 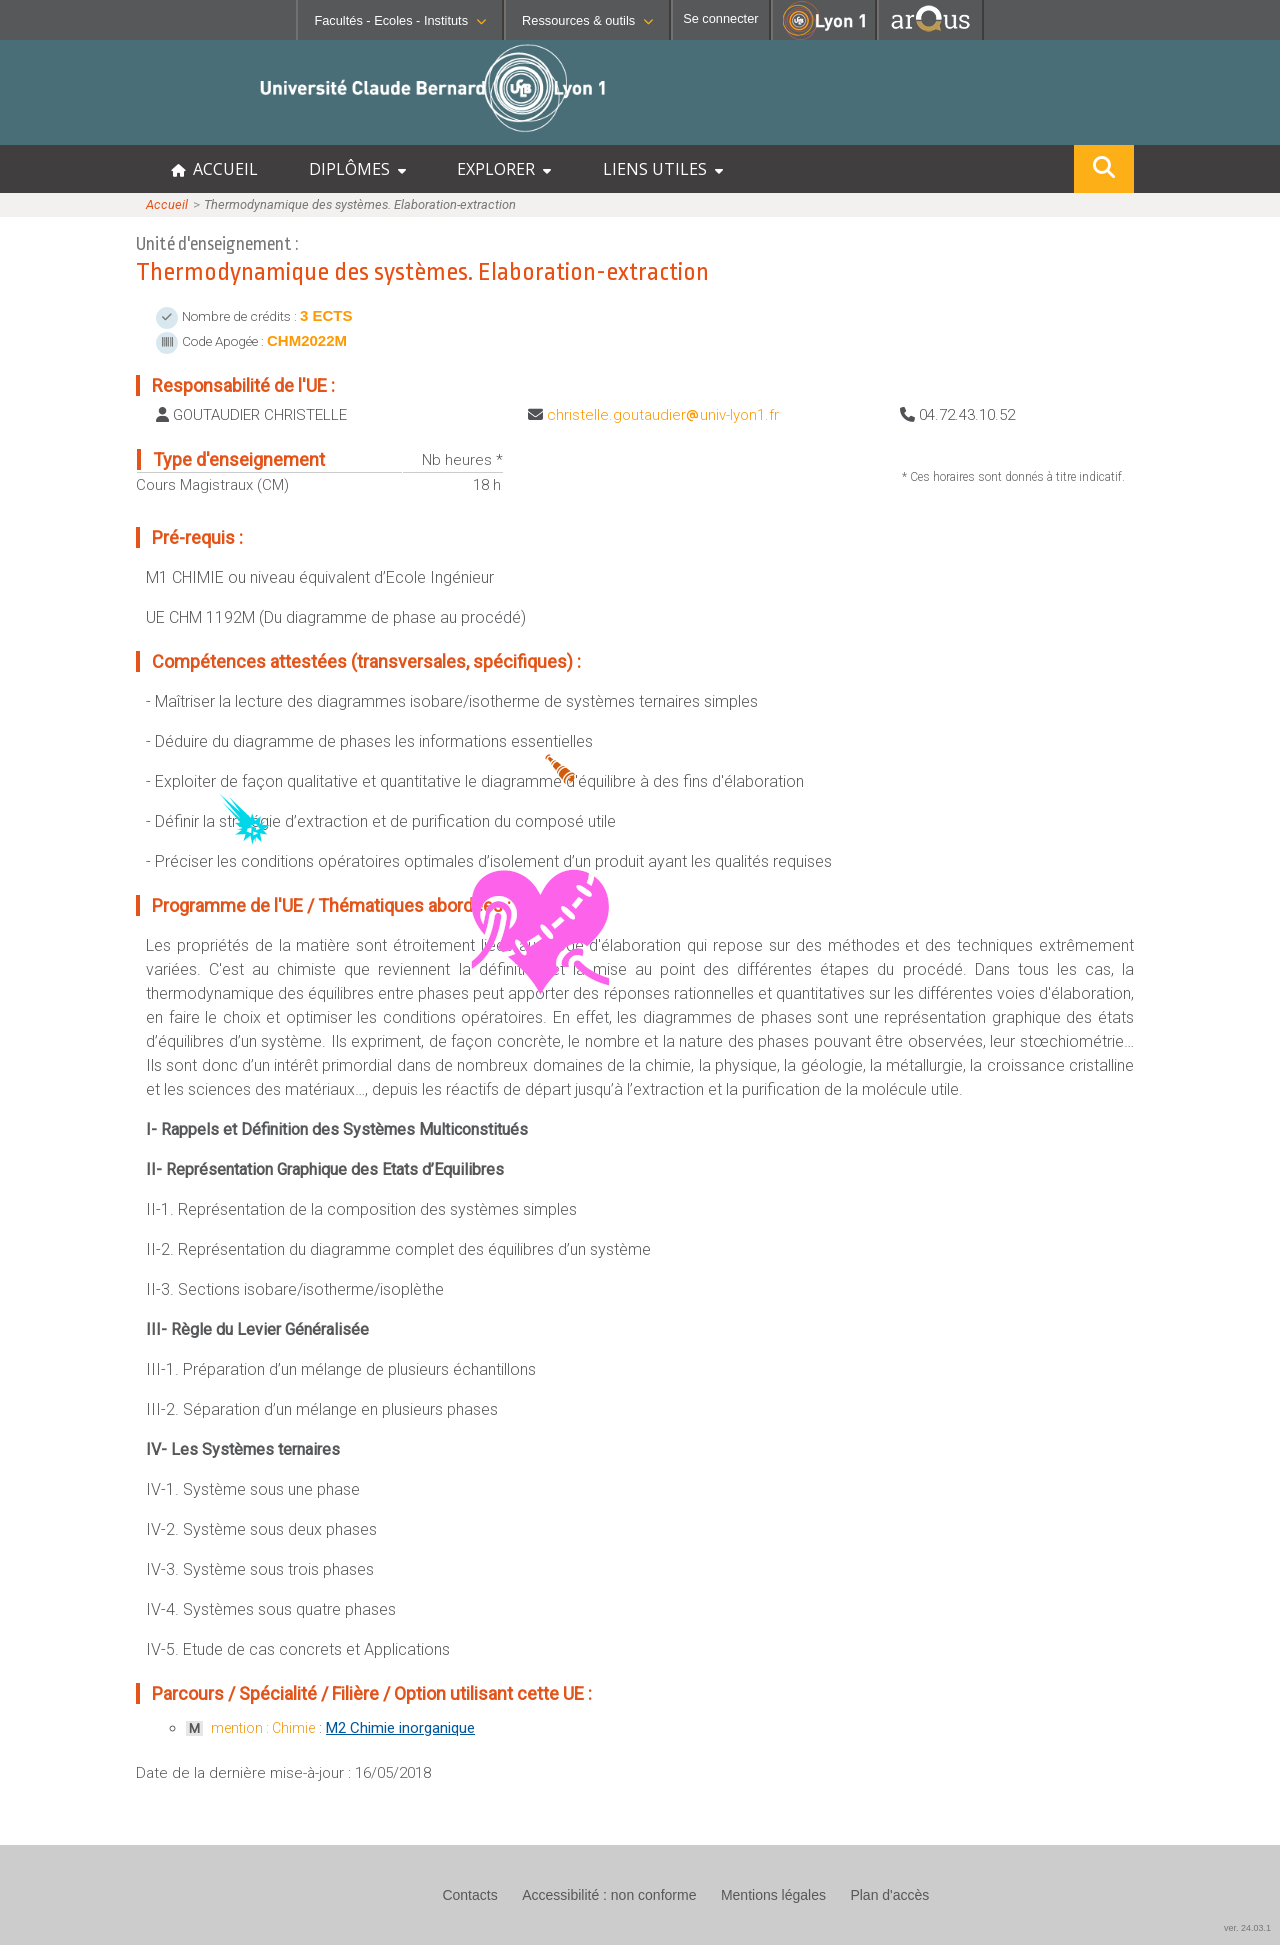 I want to click on indicates health regeneration or healing status, so click(x=540, y=934).